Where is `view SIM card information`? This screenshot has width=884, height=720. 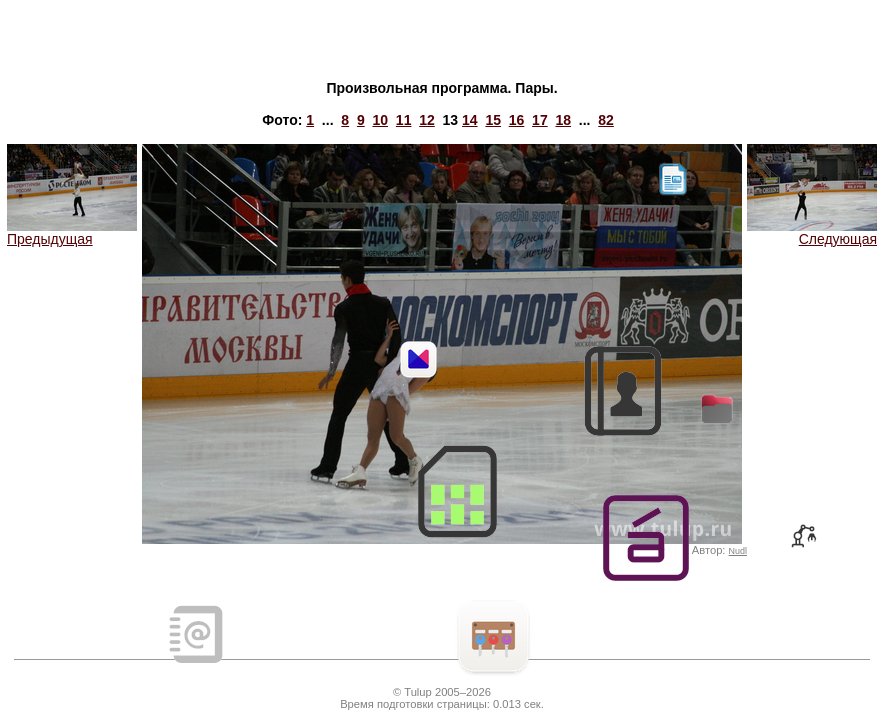
view SIM card information is located at coordinates (457, 491).